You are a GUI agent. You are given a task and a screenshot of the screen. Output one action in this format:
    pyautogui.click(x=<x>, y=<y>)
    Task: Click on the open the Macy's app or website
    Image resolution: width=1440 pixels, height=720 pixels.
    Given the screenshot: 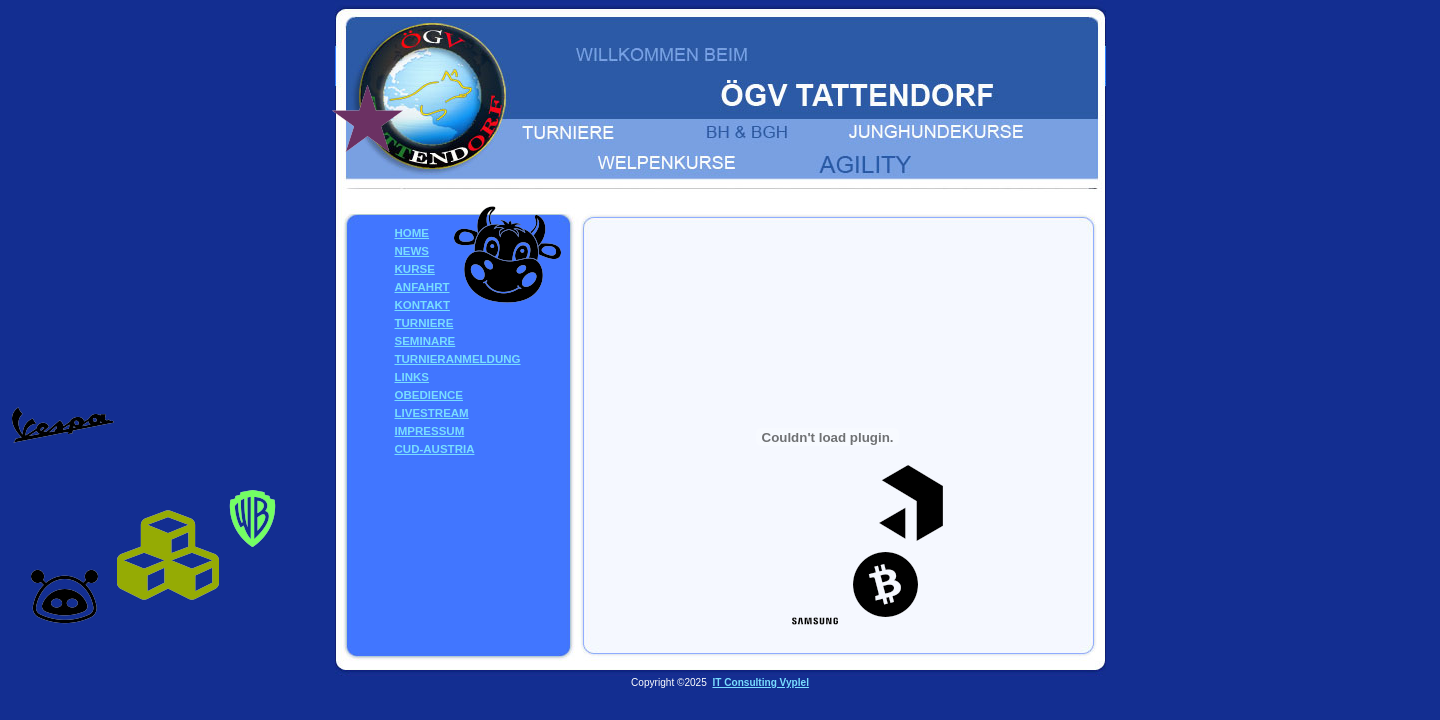 What is the action you would take?
    pyautogui.click(x=367, y=118)
    